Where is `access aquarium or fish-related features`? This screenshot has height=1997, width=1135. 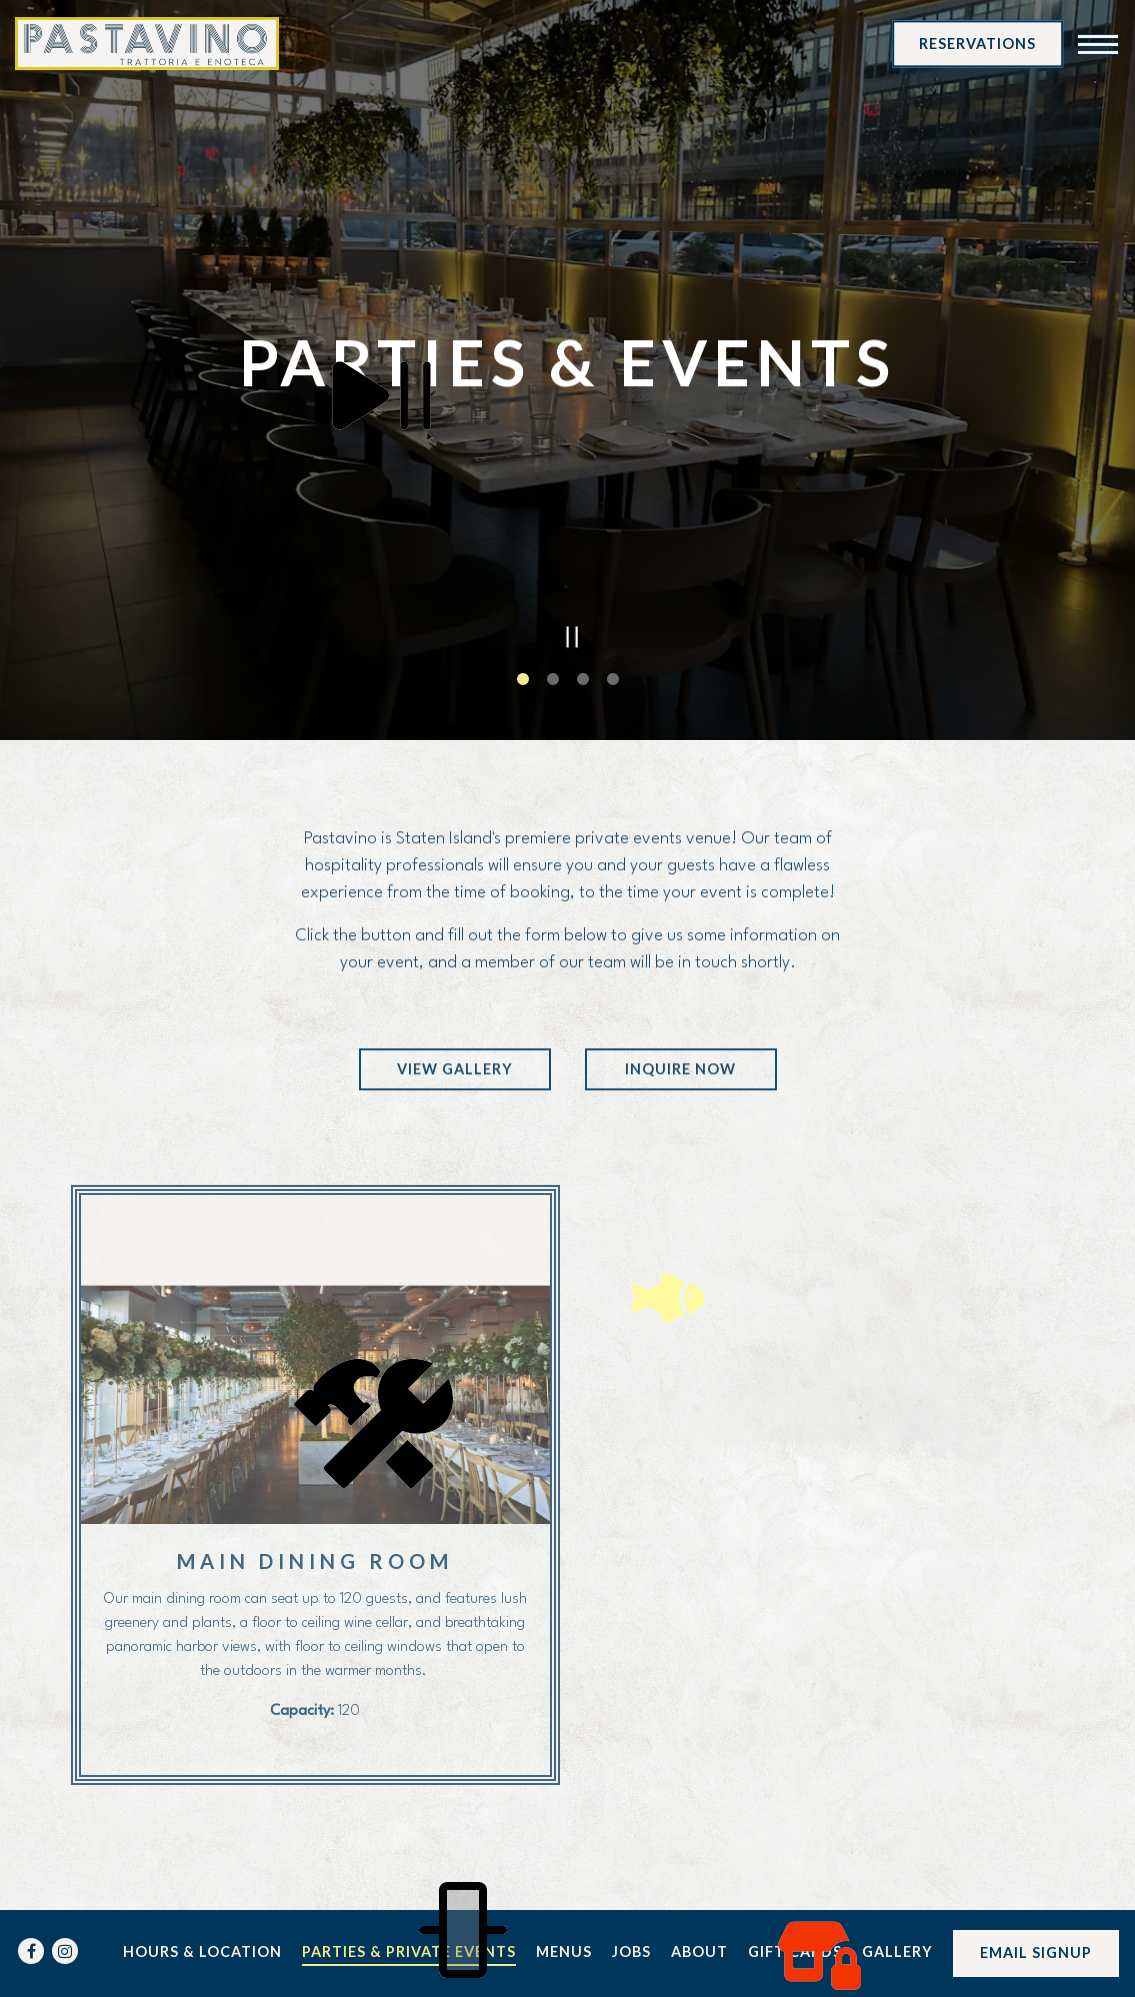 access aquarium or fish-related features is located at coordinates (668, 1298).